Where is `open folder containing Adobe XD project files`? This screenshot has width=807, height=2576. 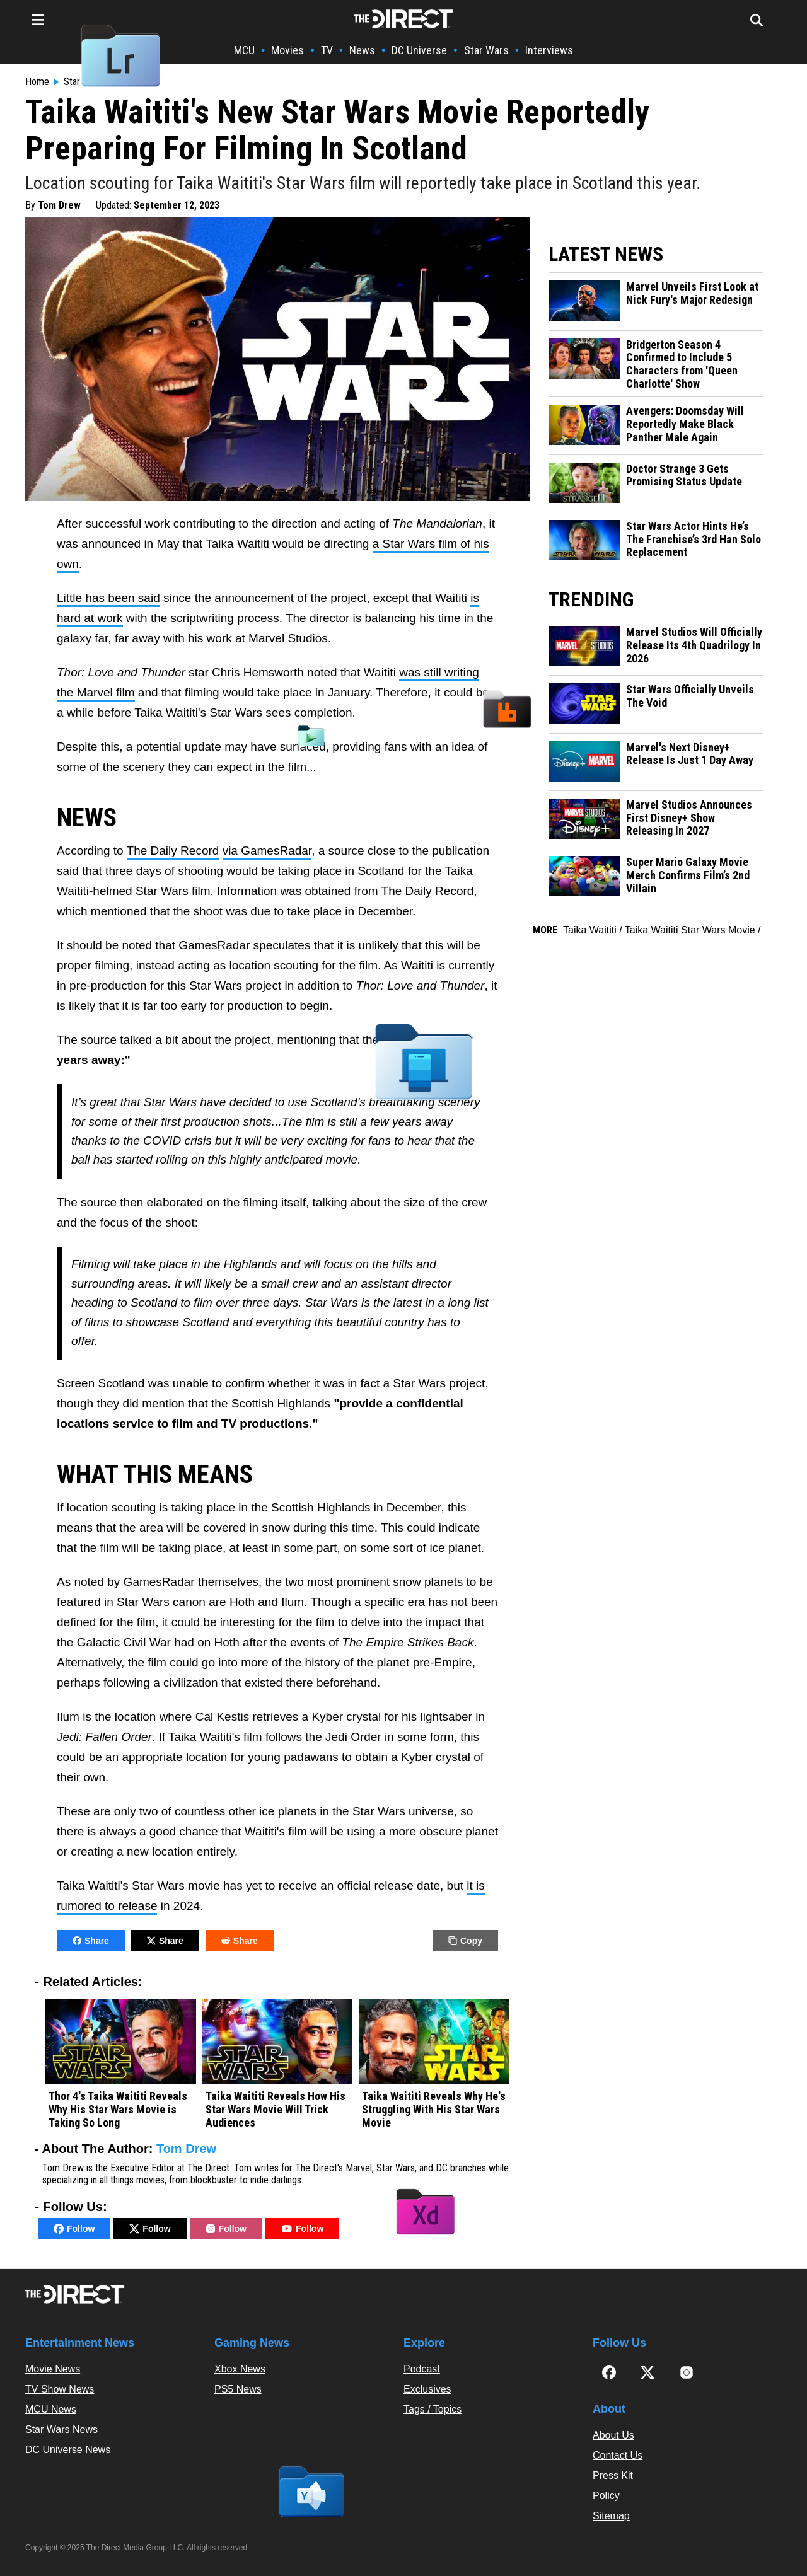
open folder containing Adobe XD project files is located at coordinates (425, 2213).